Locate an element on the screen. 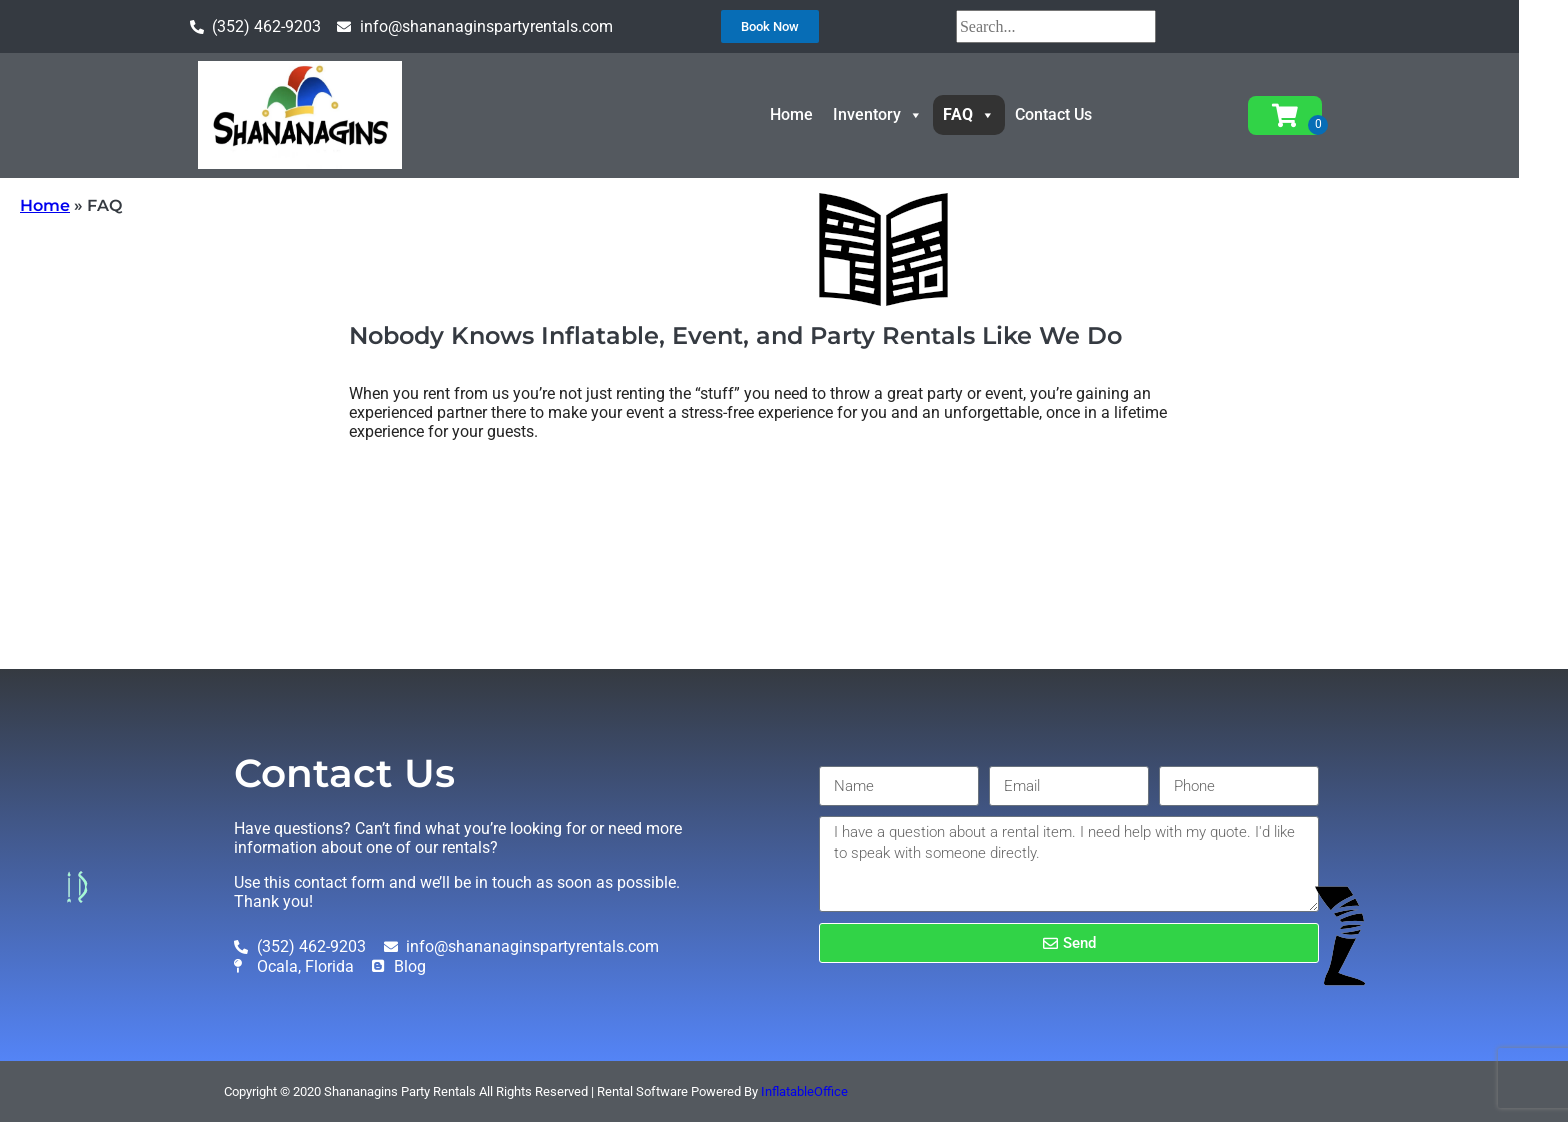 This screenshot has height=1122, width=1568. access archery or ranged combat skills is located at coordinates (76, 887).